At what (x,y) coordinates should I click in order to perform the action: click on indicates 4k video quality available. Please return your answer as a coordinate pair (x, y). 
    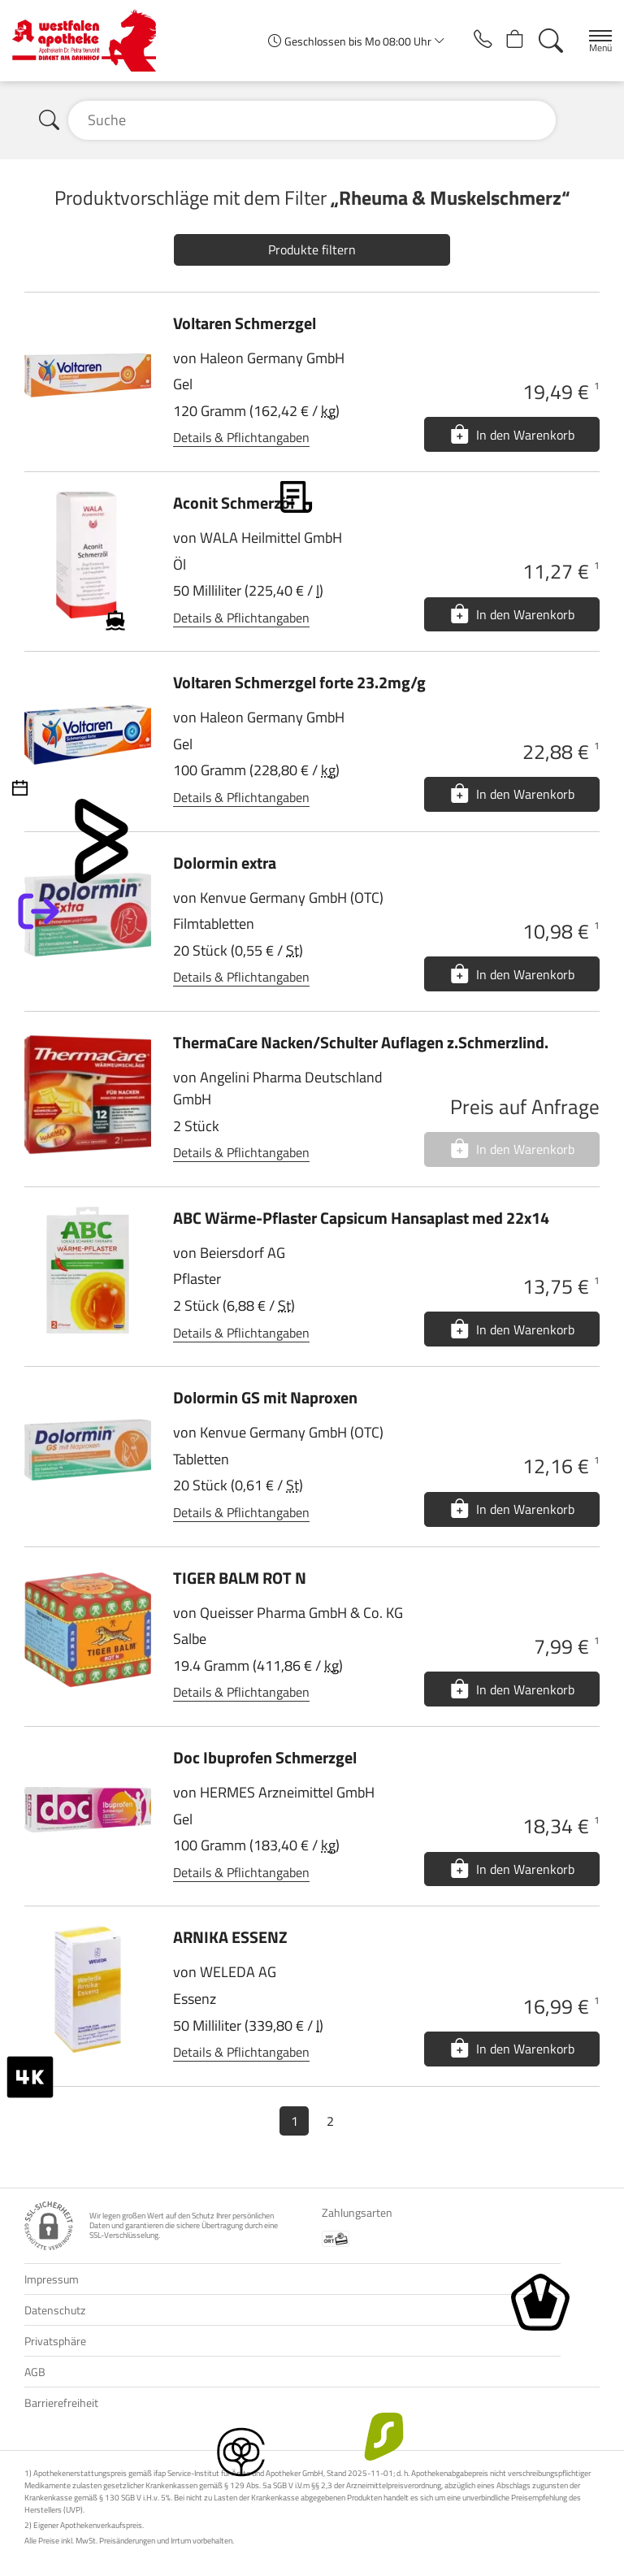
    Looking at the image, I should click on (30, 2077).